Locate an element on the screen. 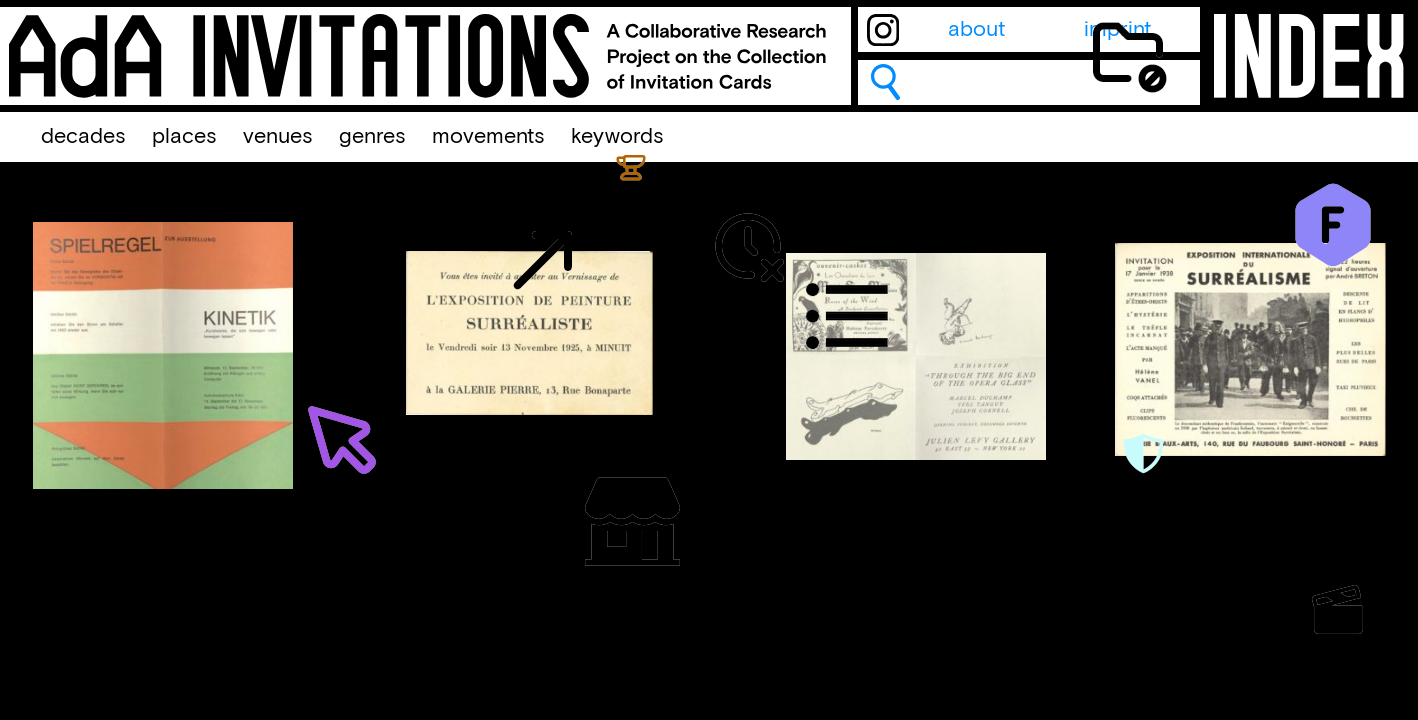 This screenshot has width=1418, height=720. access crafting or forging tools is located at coordinates (631, 167).